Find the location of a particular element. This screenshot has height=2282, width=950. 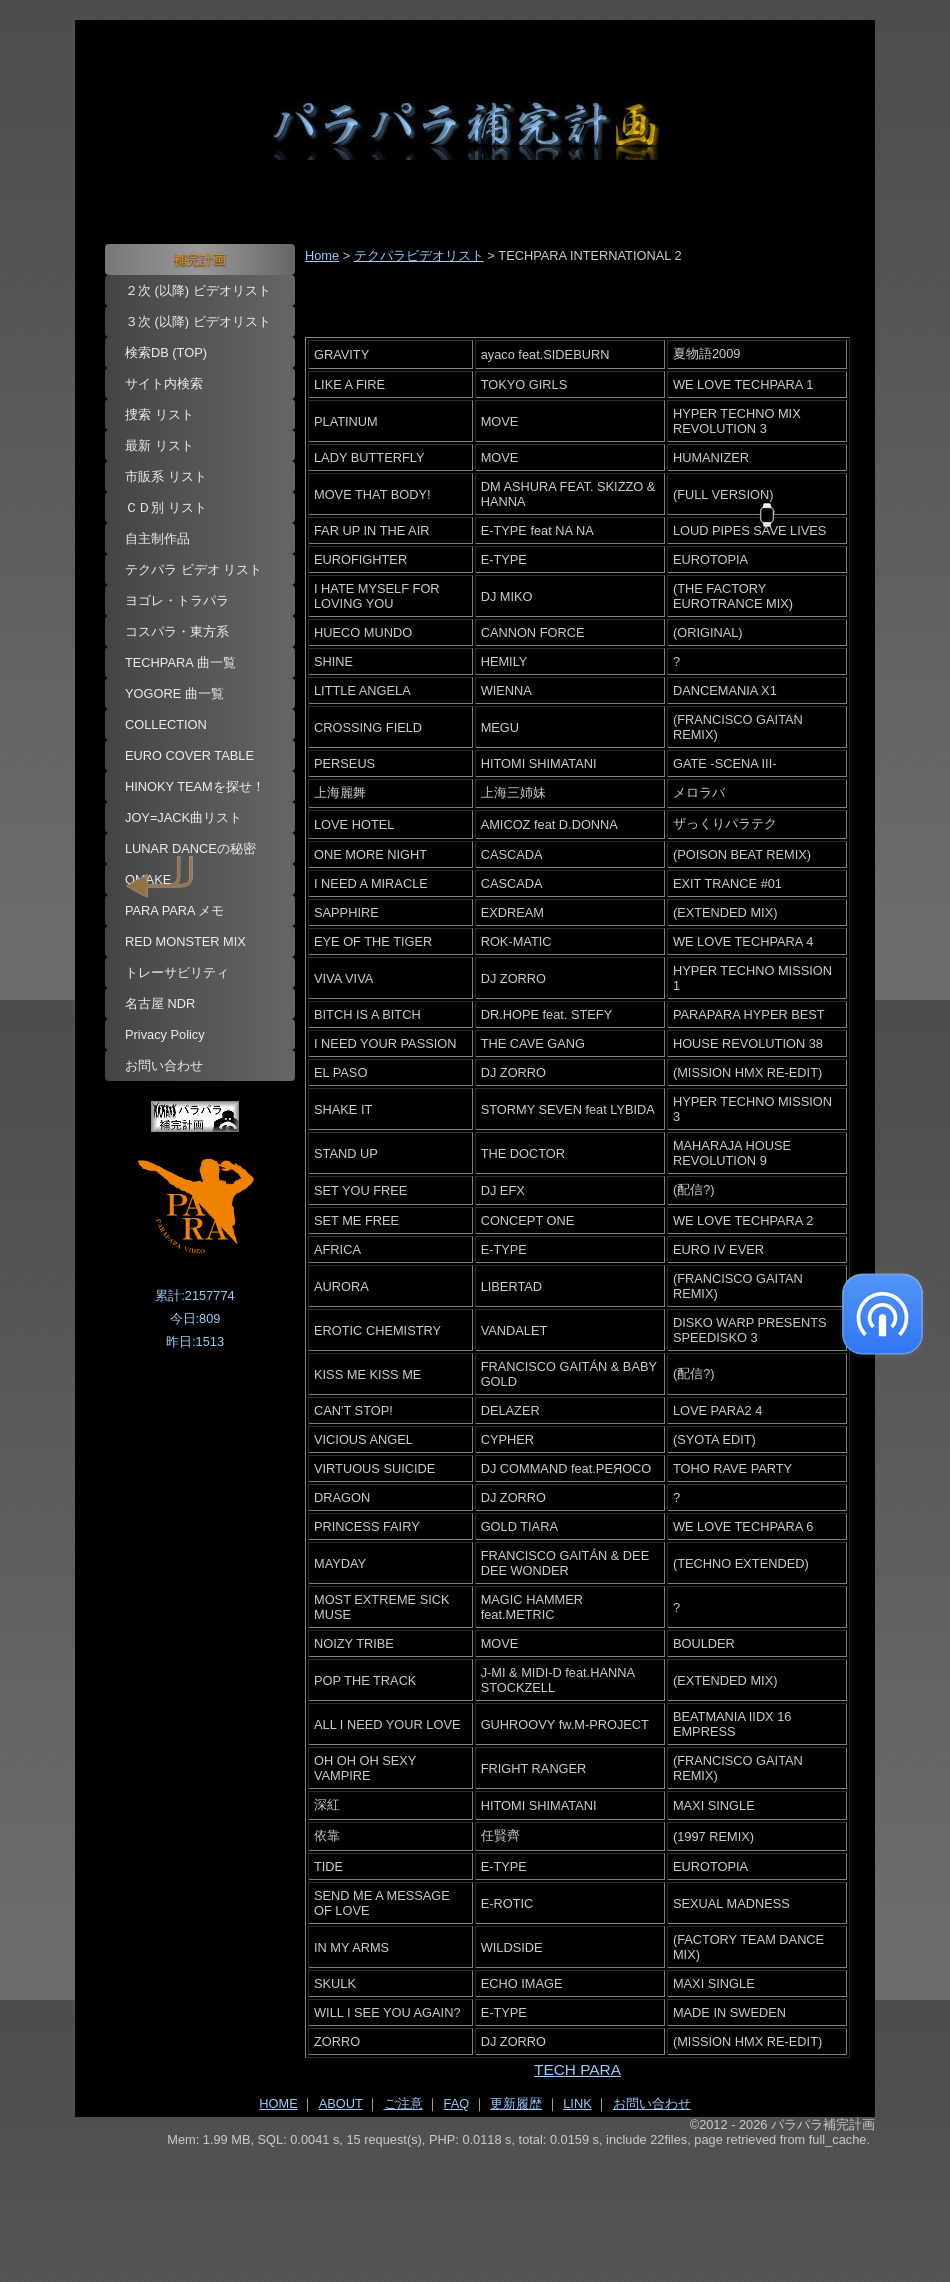

apple watch series 5-7 device icon is located at coordinates (767, 515).